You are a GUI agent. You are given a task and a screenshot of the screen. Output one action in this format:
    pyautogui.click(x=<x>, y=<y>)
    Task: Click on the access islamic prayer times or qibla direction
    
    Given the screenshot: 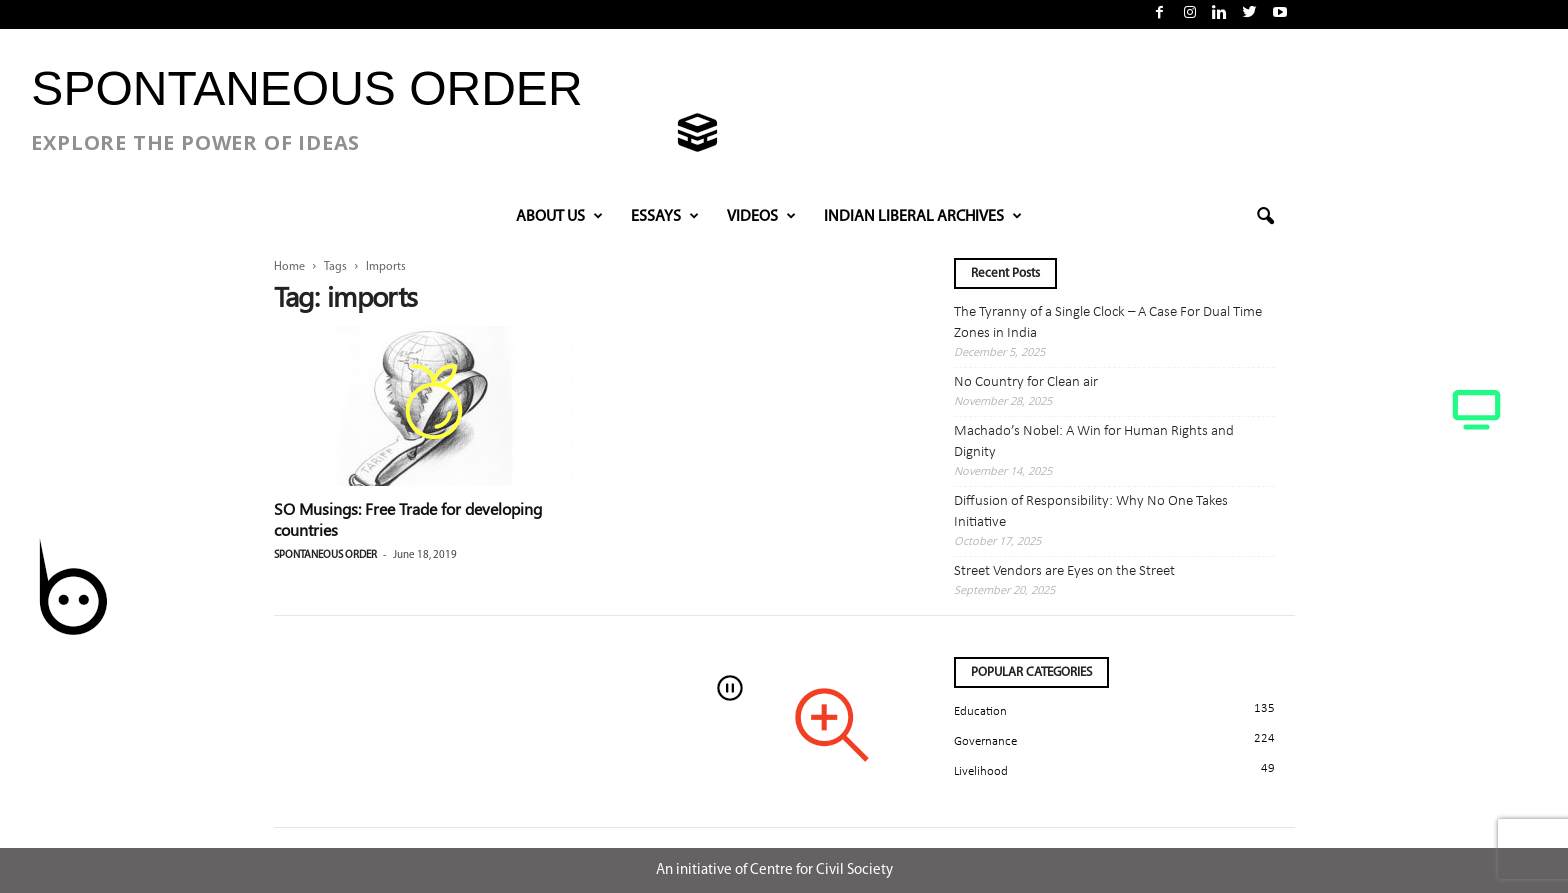 What is the action you would take?
    pyautogui.click(x=697, y=132)
    